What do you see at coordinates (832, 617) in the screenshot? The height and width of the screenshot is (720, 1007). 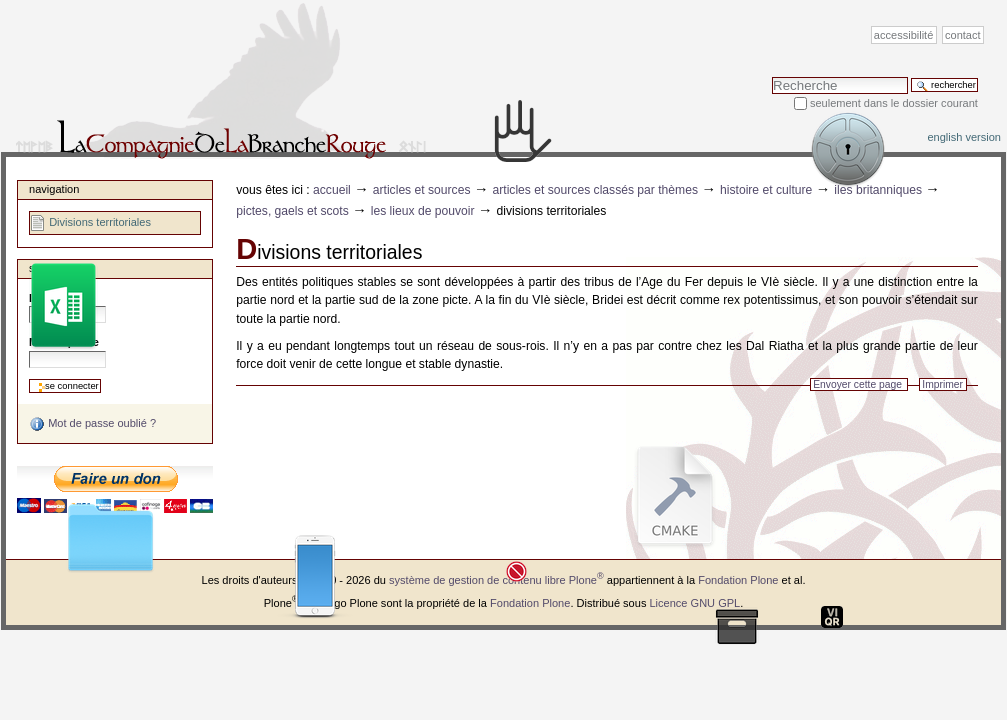 I see `switch to Vietnamese VIQR input method` at bounding box center [832, 617].